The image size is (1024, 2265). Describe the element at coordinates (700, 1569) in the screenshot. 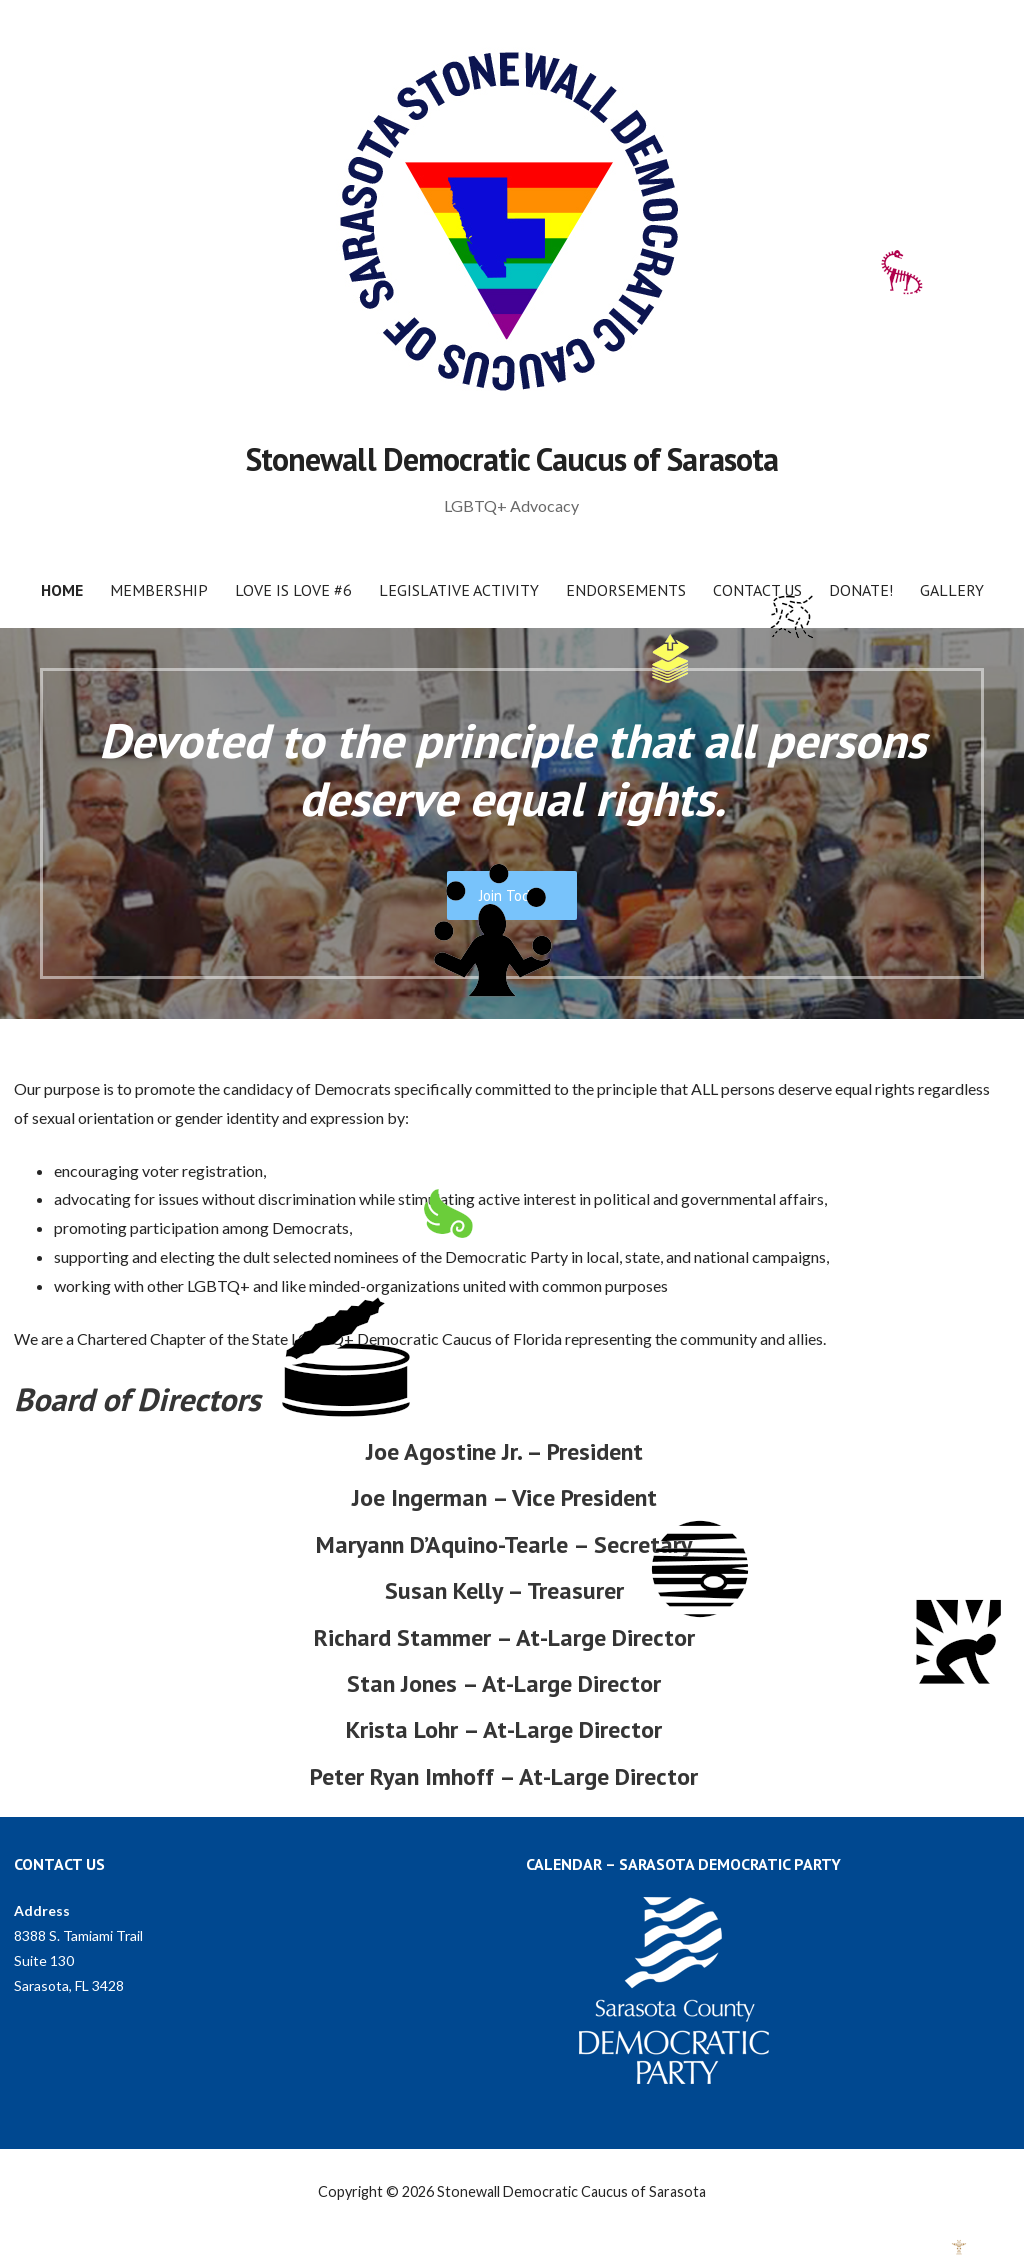

I see `jupiter planet icon in a space or astronomy app` at that location.